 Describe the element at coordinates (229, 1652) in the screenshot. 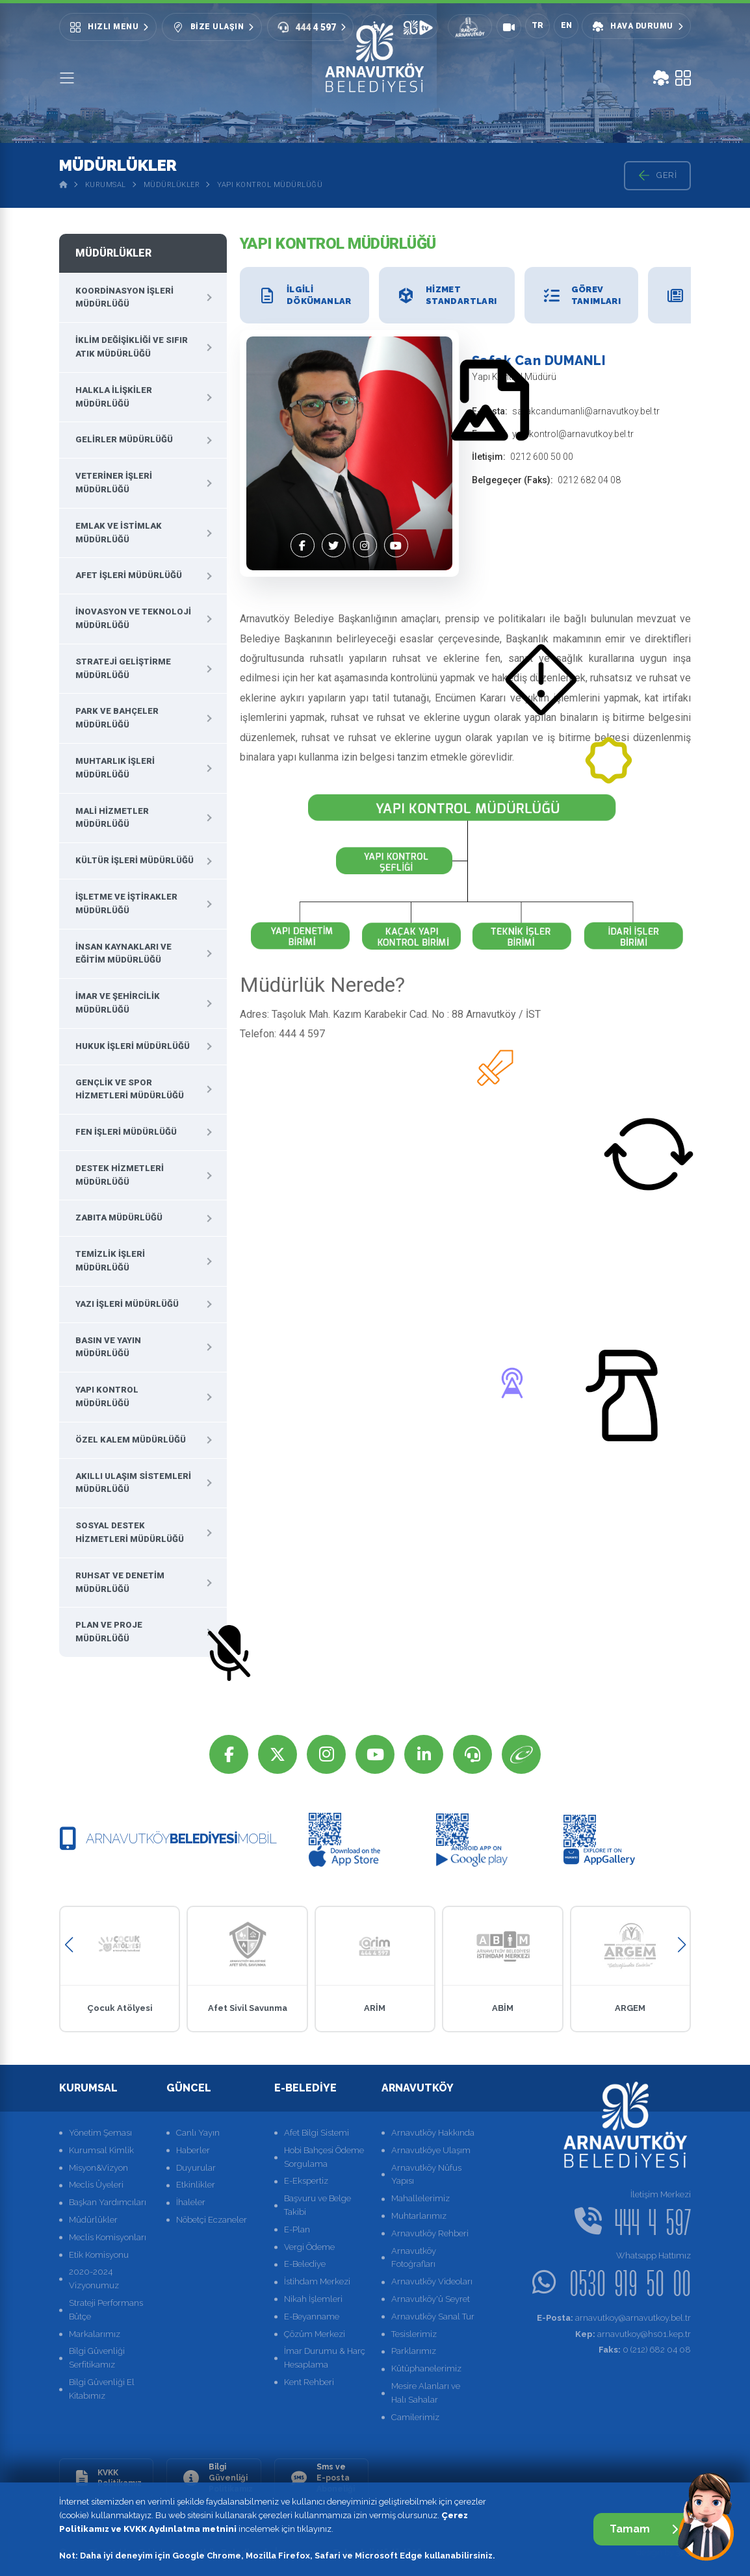

I see `mute your microphone` at that location.